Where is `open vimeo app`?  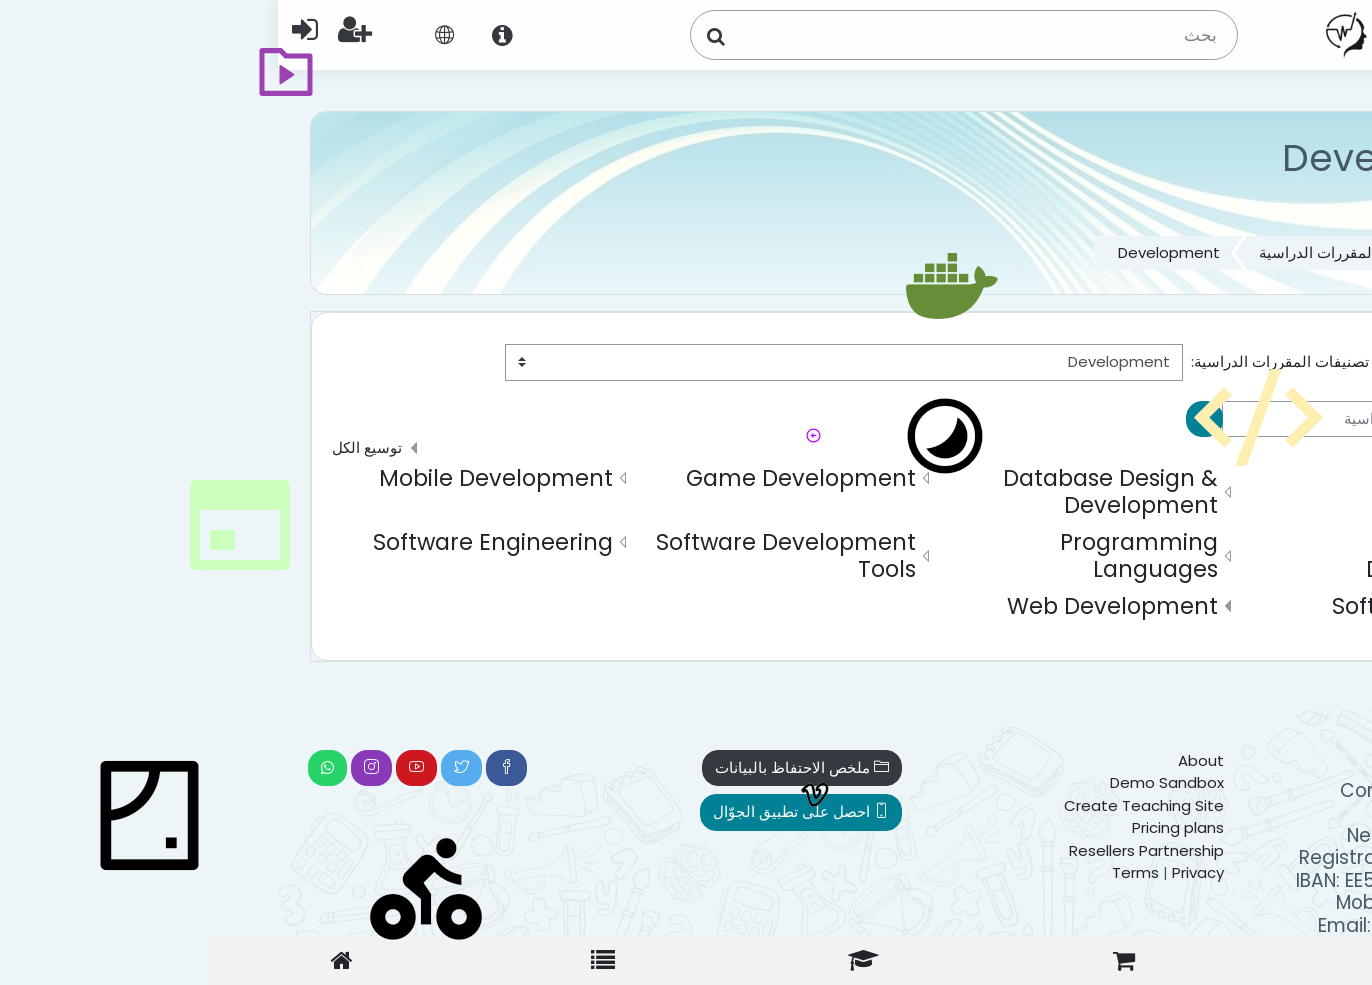
open vimeo app is located at coordinates (815, 794).